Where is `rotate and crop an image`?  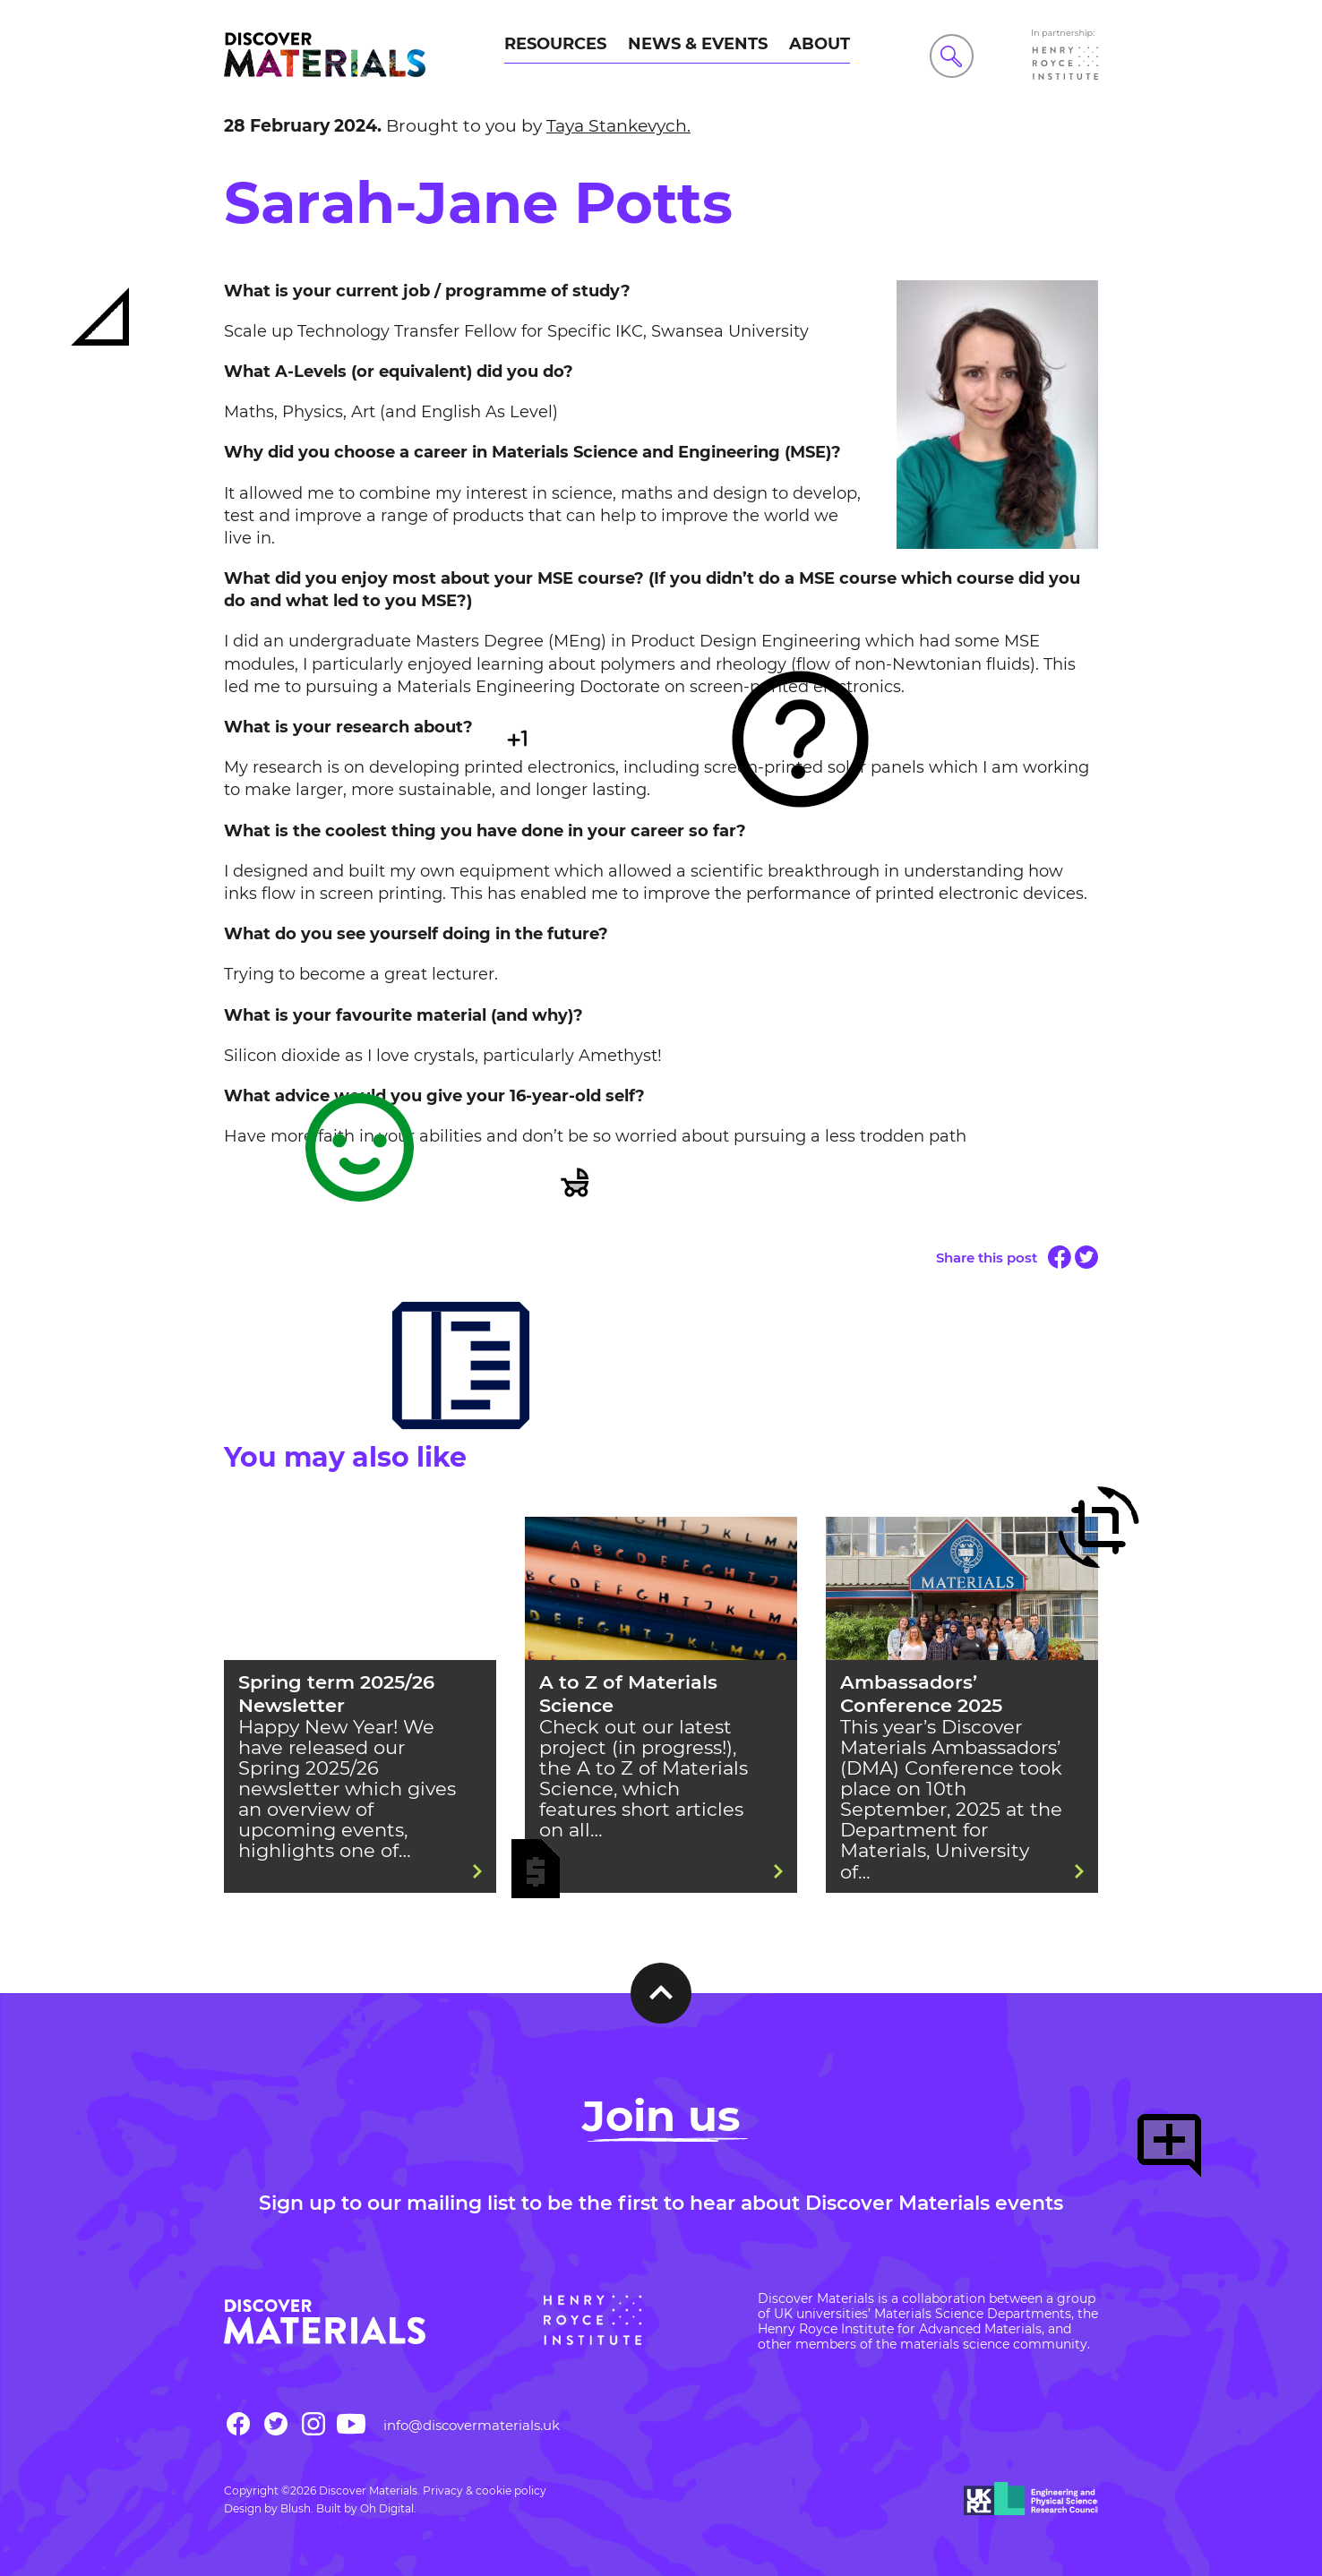 rotate and crop an image is located at coordinates (1098, 1527).